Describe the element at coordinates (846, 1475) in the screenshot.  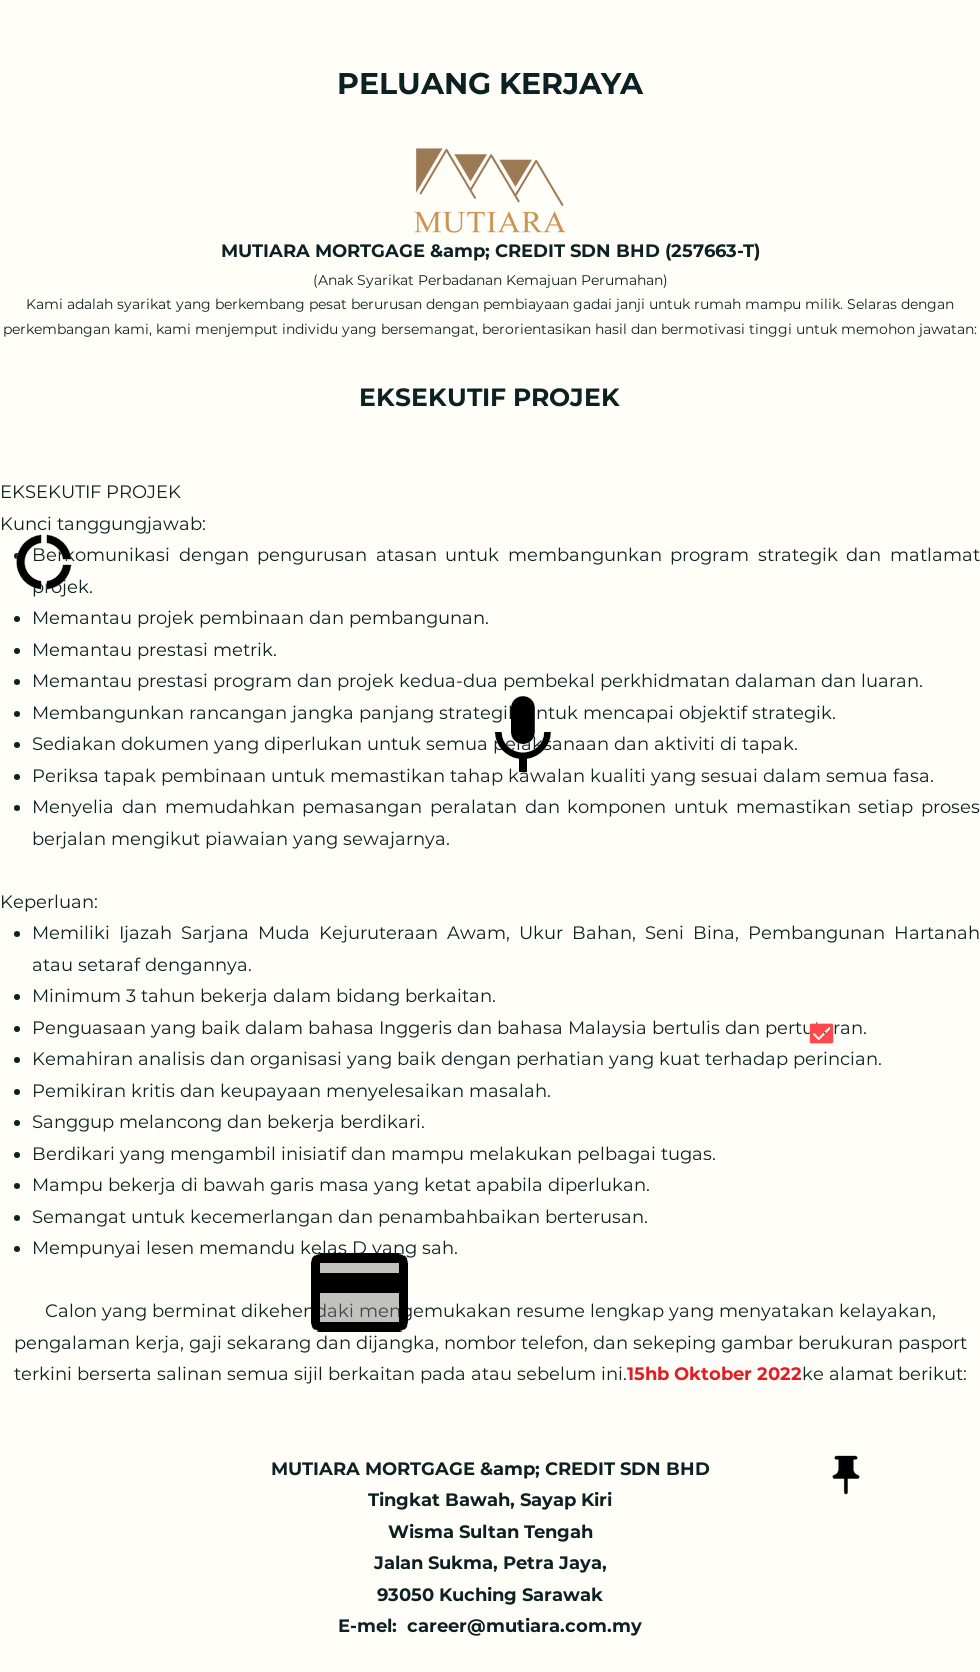
I see `pin item to keep it visible` at that location.